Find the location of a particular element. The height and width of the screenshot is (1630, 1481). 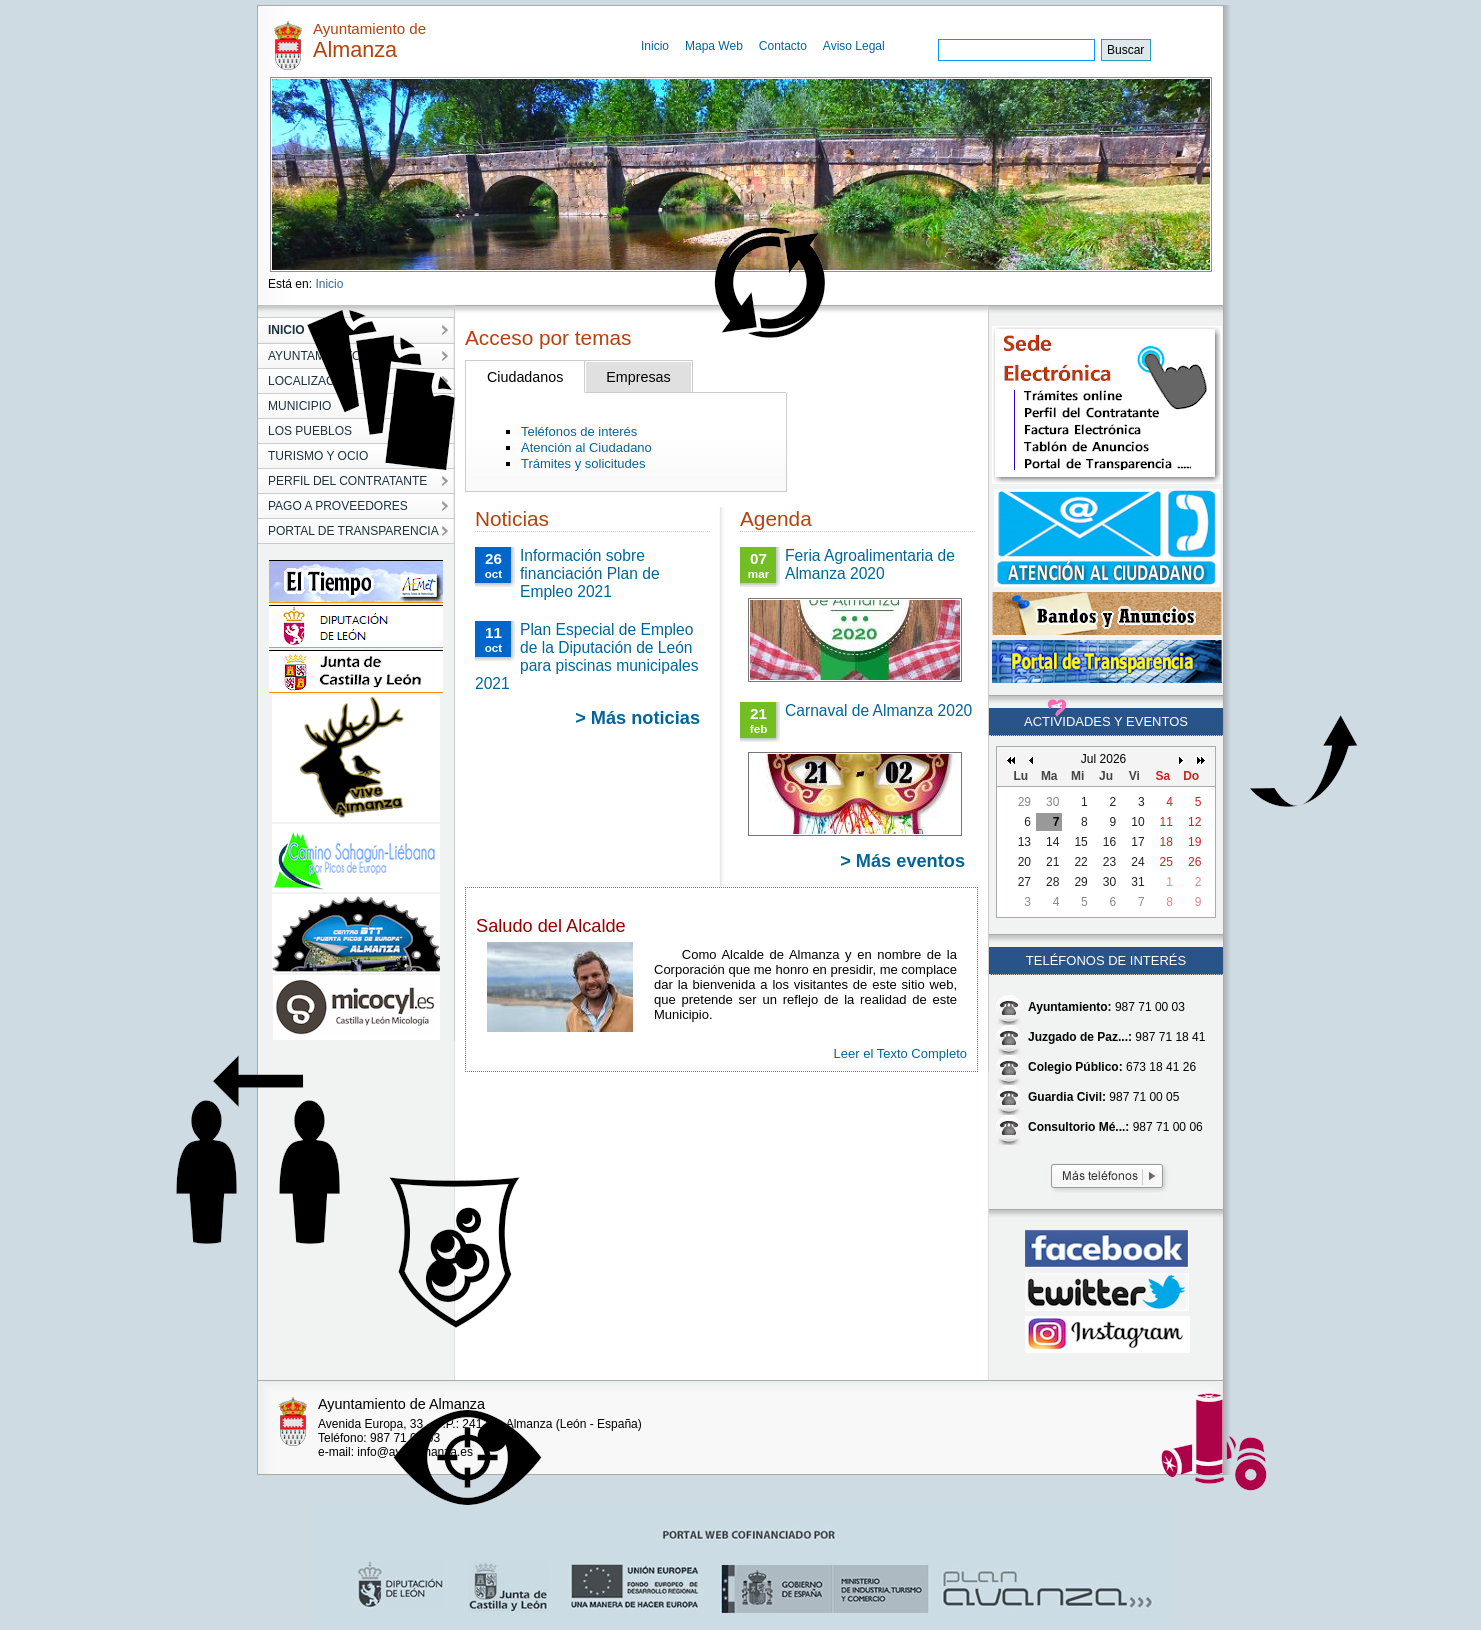

select shotgun ammo type is located at coordinates (1214, 1442).